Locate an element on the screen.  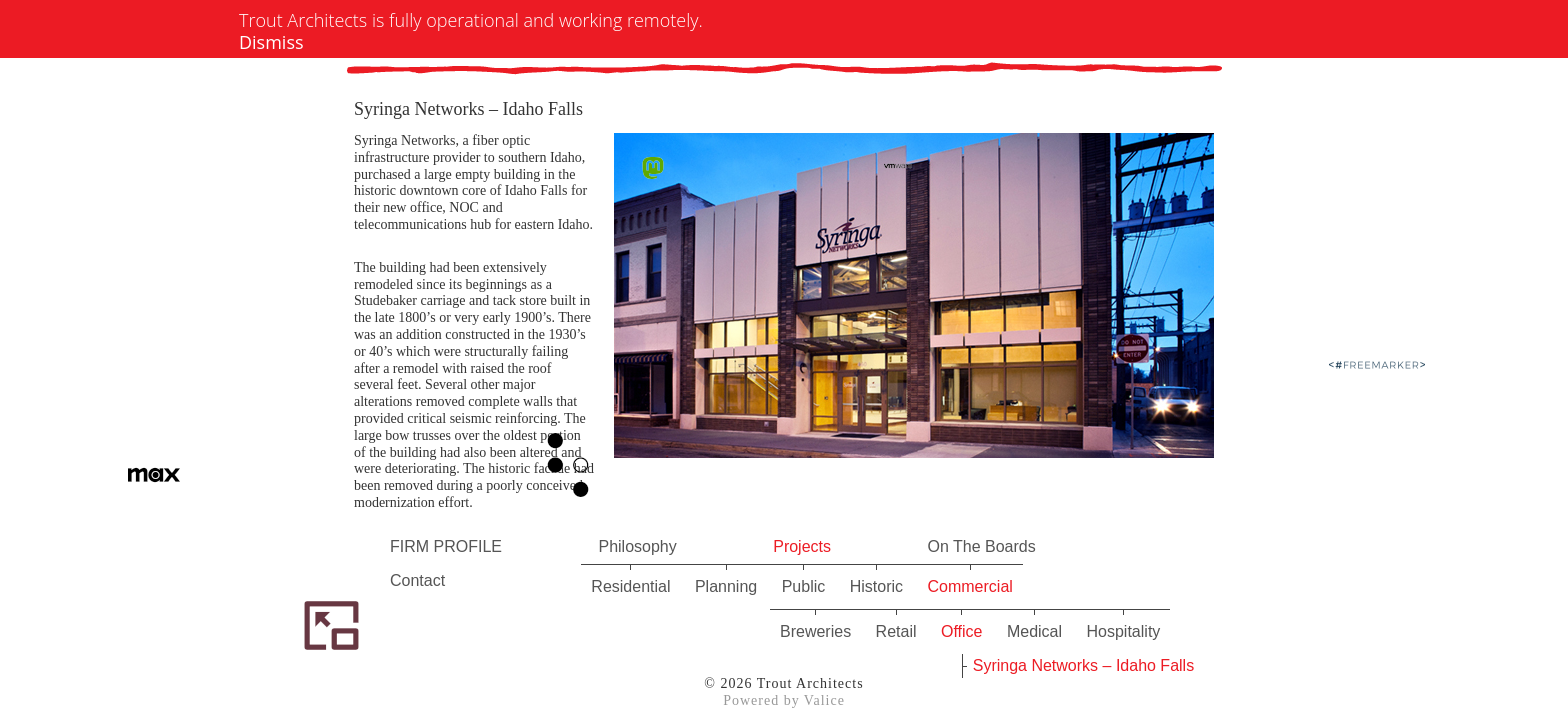
exit picture-in-picture mode is located at coordinates (331, 625).